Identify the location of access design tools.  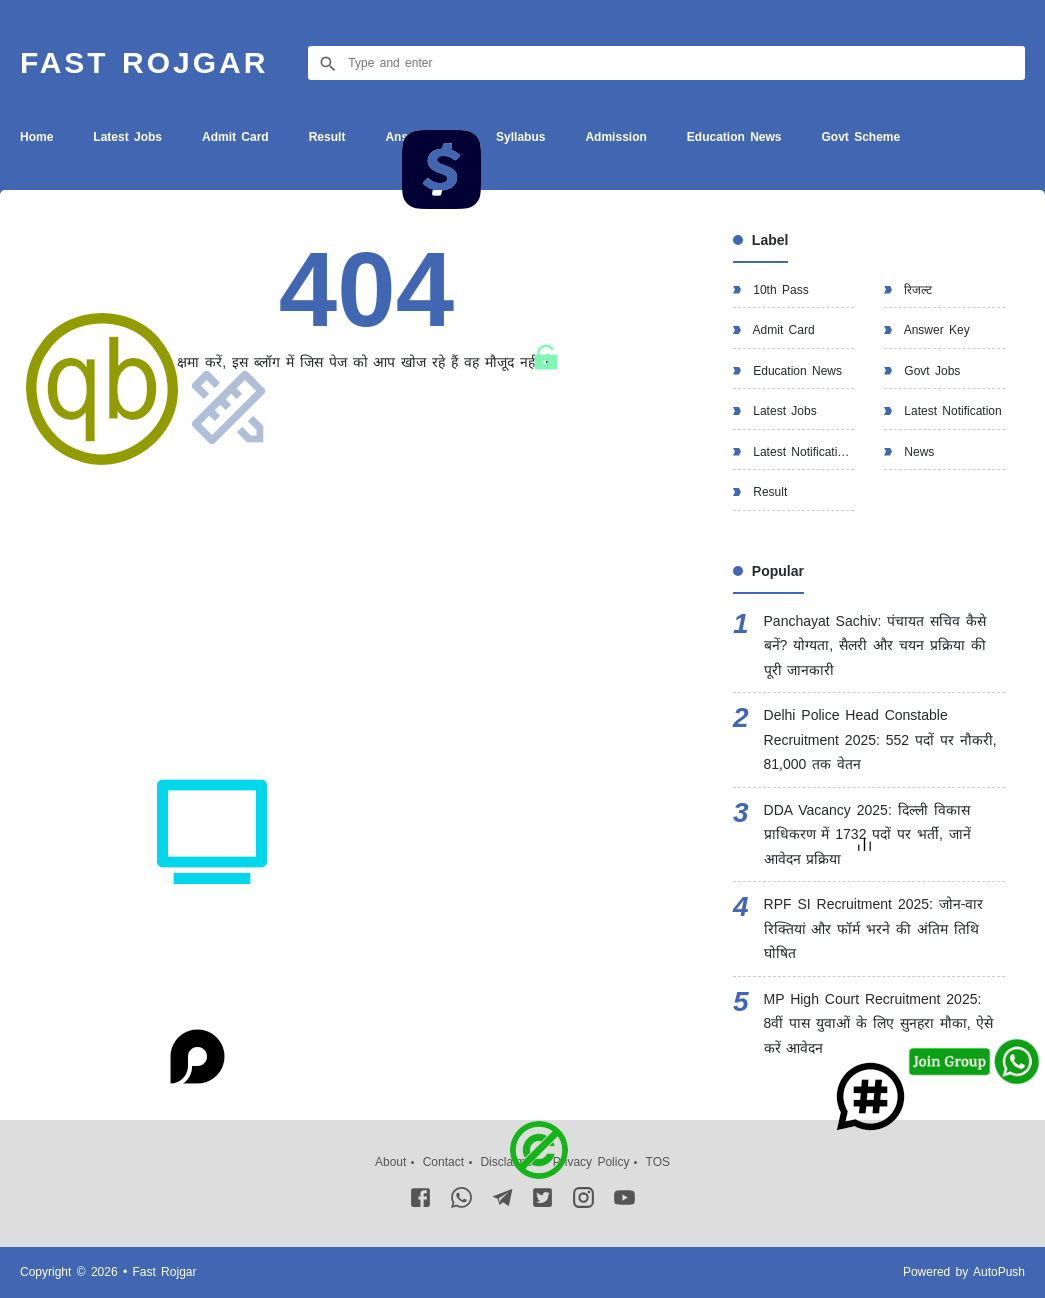
(228, 407).